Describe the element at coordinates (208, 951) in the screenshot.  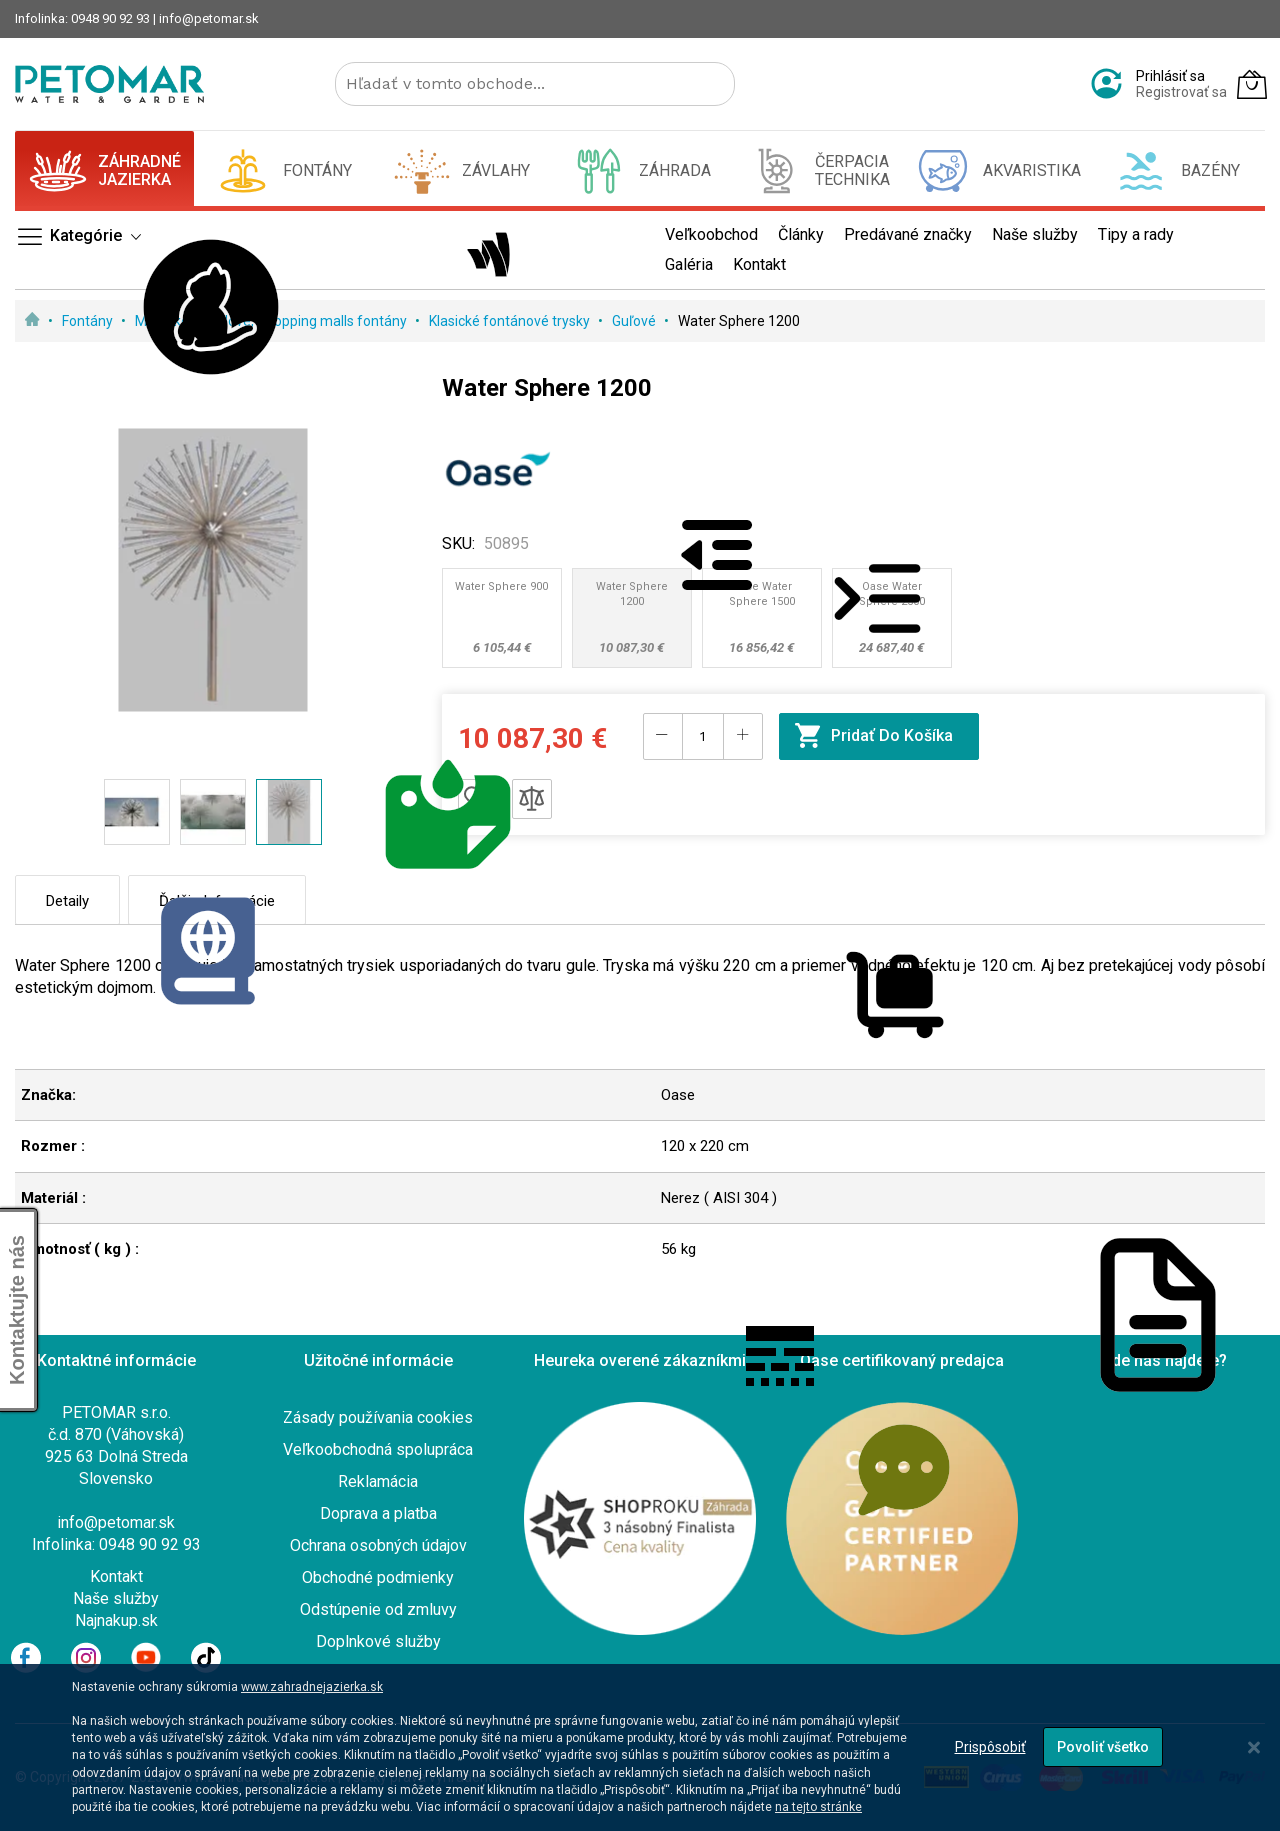
I see `access world atlas or geography resources` at that location.